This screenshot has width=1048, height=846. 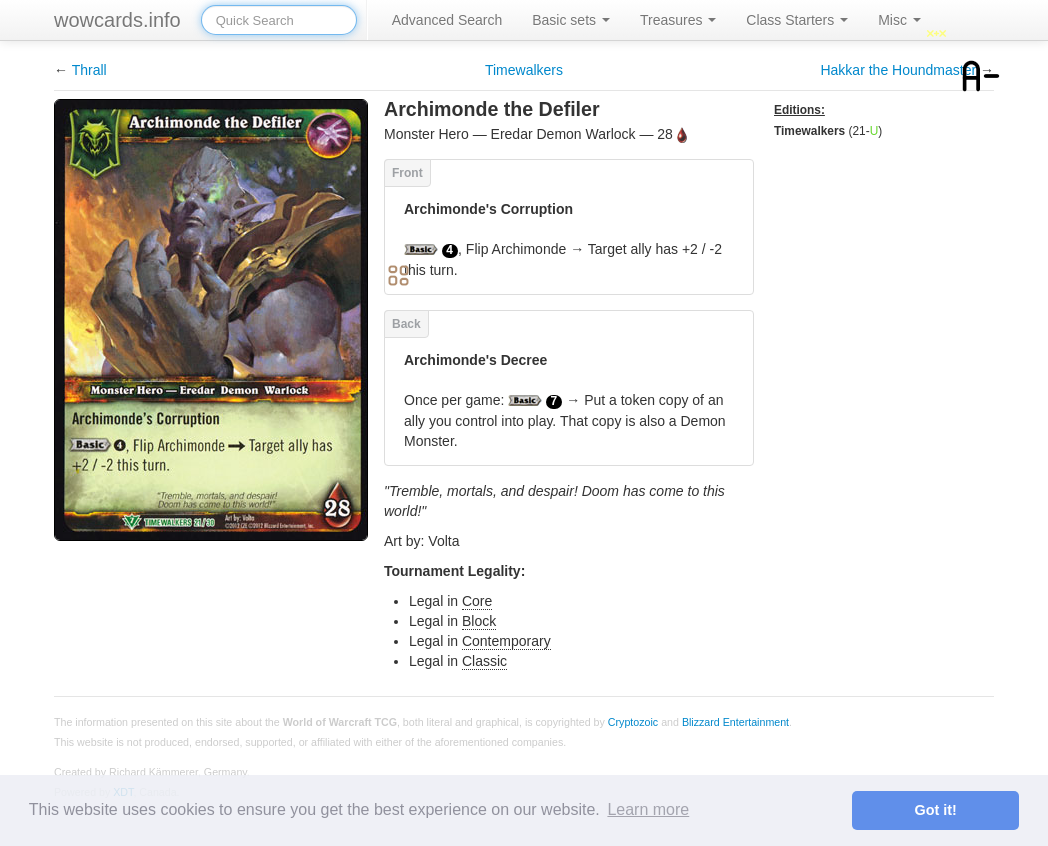 I want to click on decrease font size, so click(x=980, y=76).